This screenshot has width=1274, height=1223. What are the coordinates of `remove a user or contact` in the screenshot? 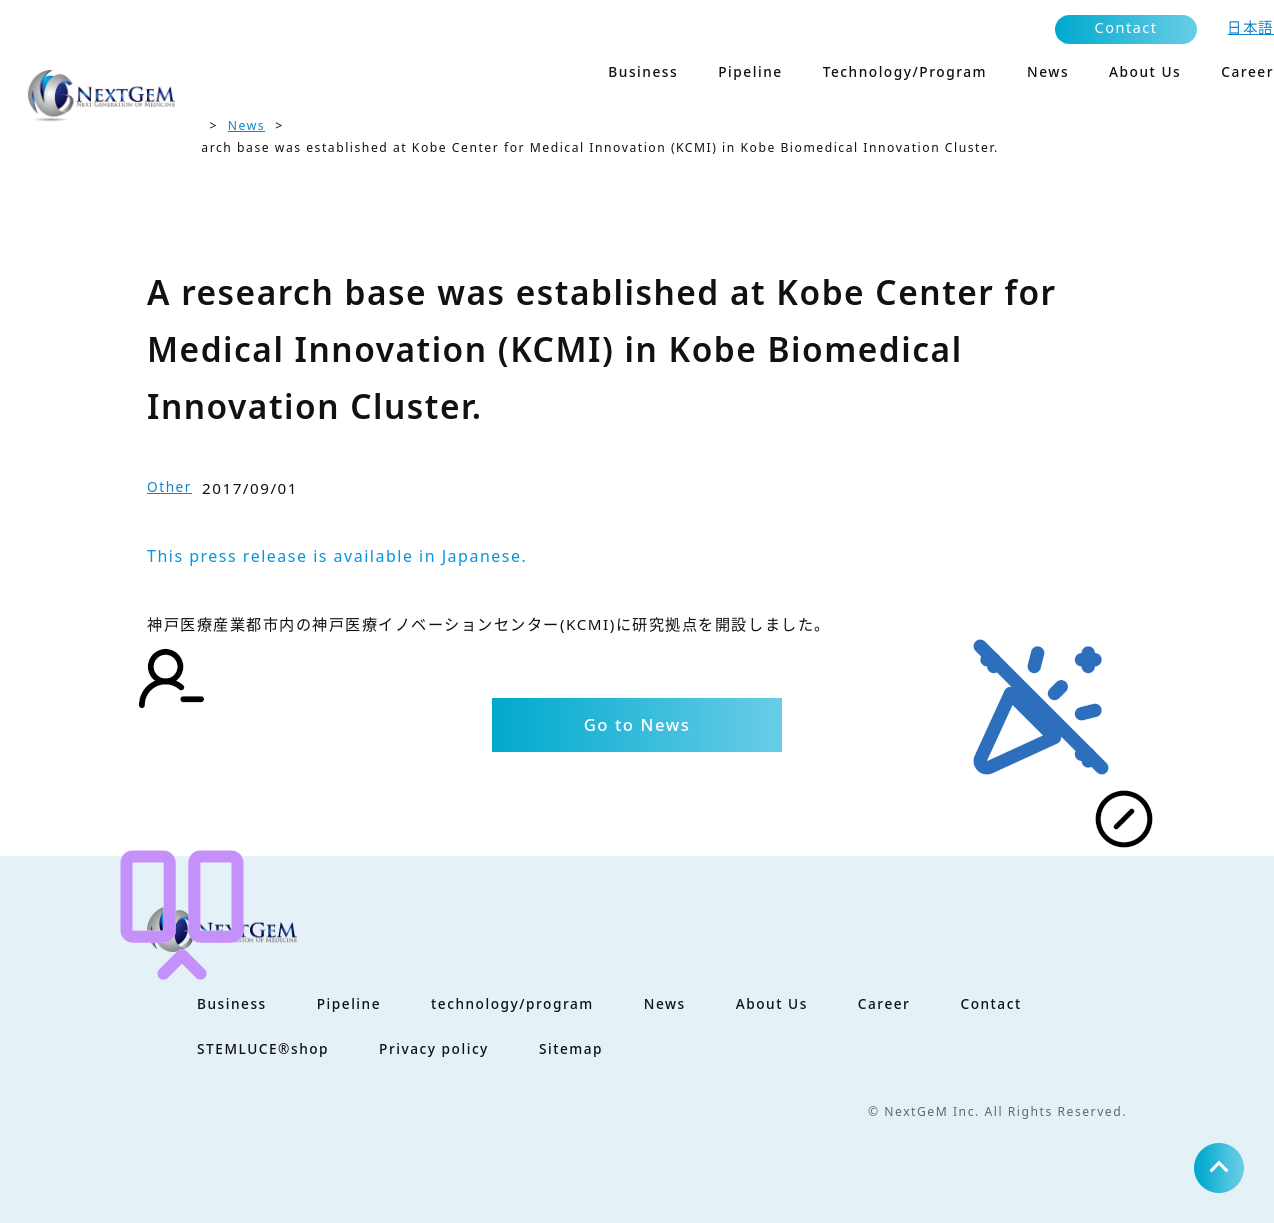 It's located at (171, 678).